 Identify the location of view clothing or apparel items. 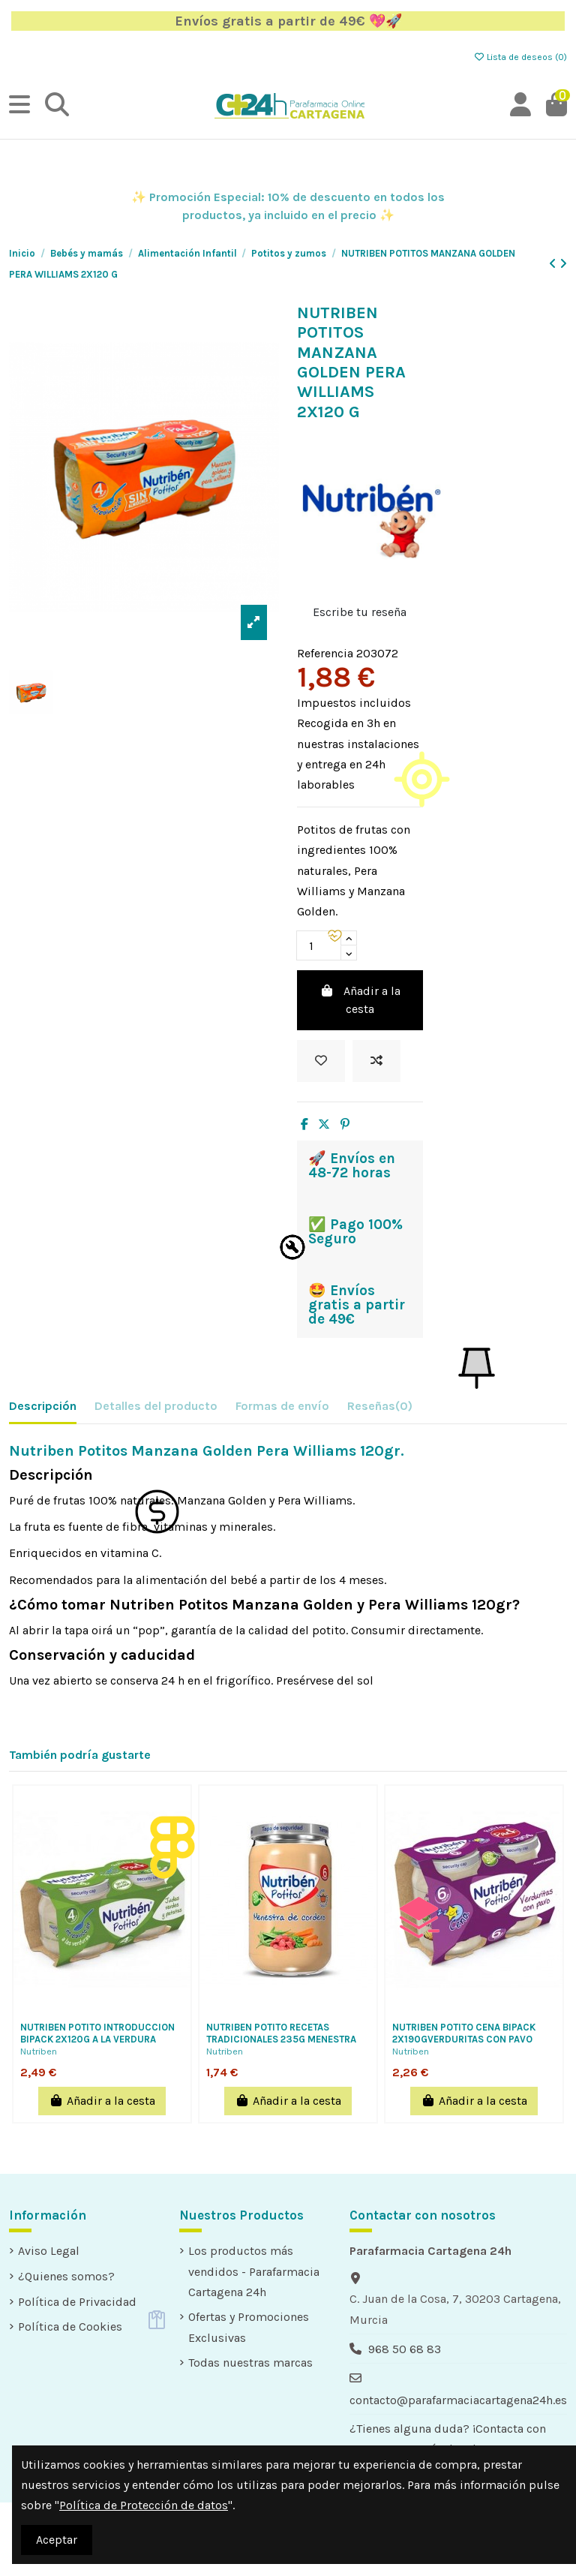
(157, 2320).